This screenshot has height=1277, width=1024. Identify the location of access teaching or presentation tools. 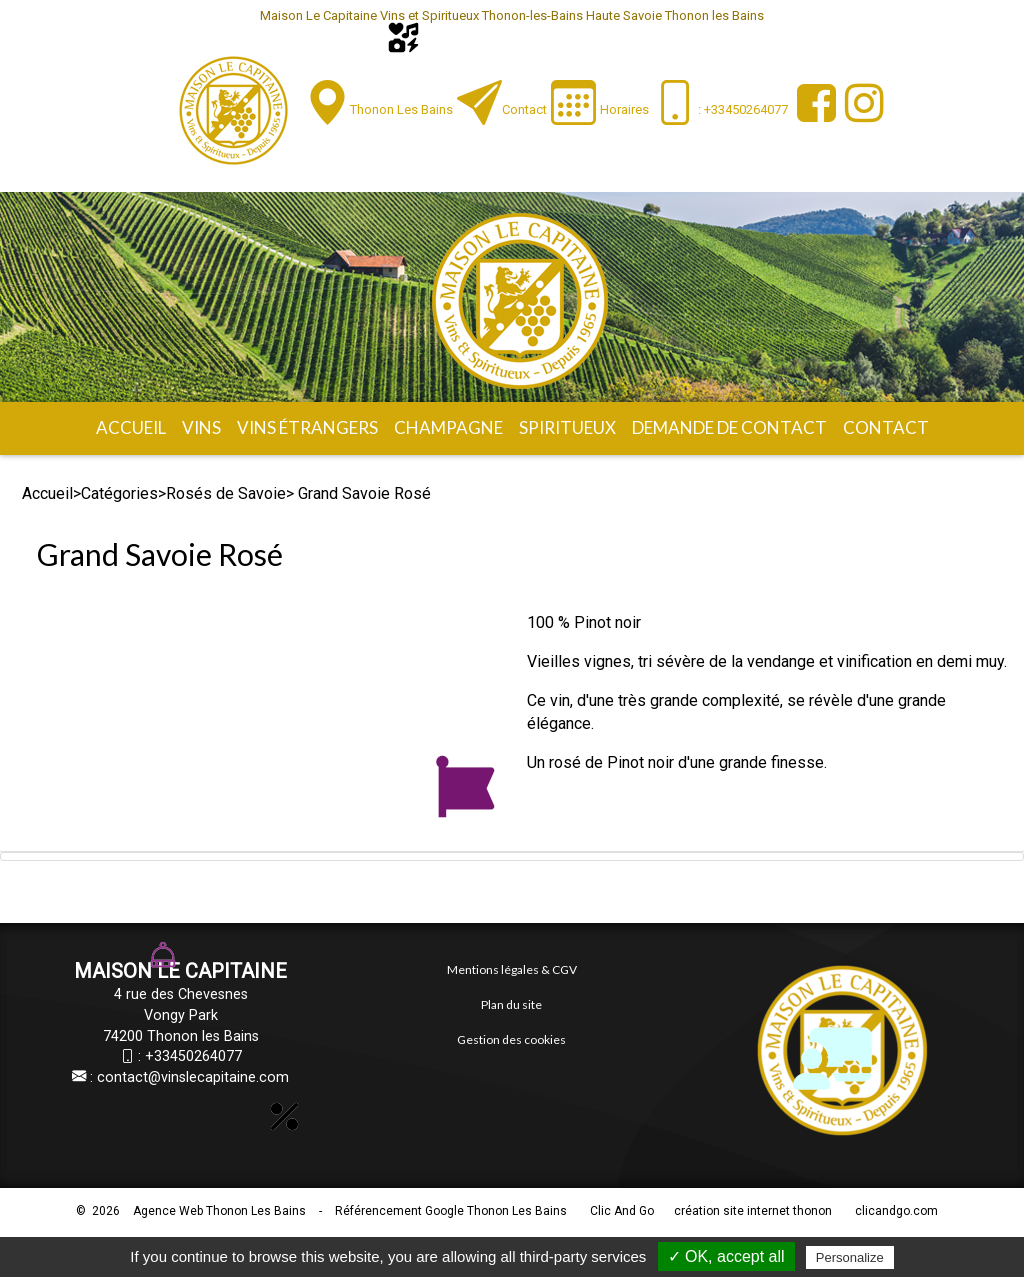
(834, 1056).